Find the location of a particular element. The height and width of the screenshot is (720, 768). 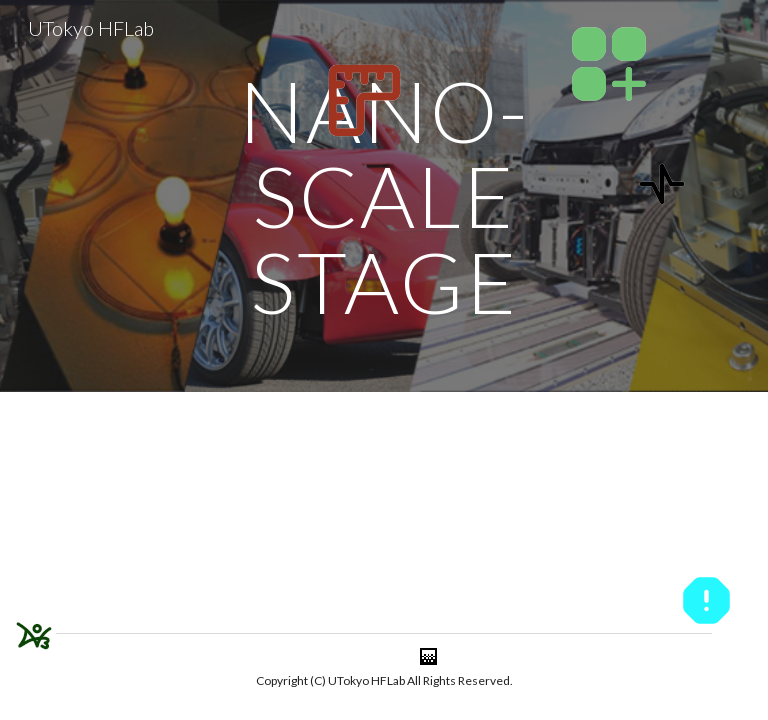

add a new widget or module is located at coordinates (609, 64).